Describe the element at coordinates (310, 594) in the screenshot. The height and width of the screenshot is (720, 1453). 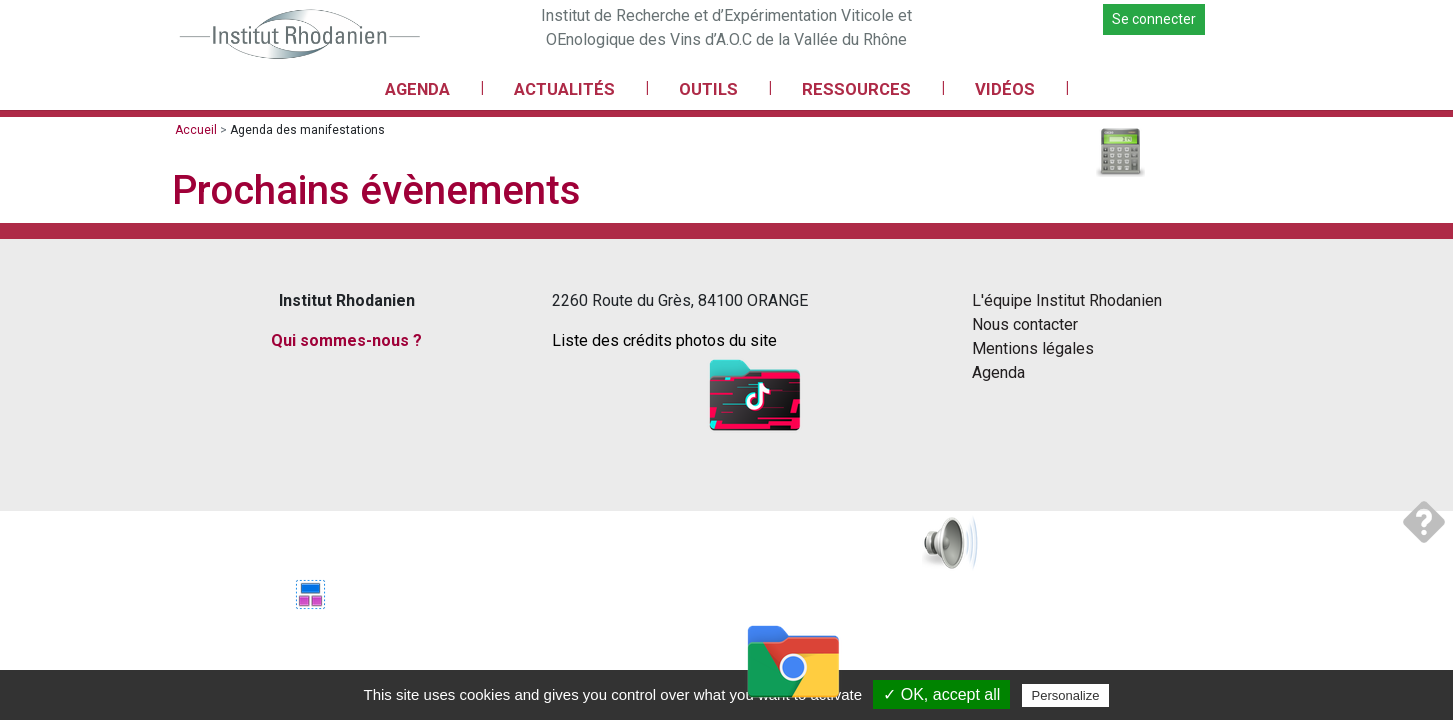
I see `select all items in the current view` at that location.